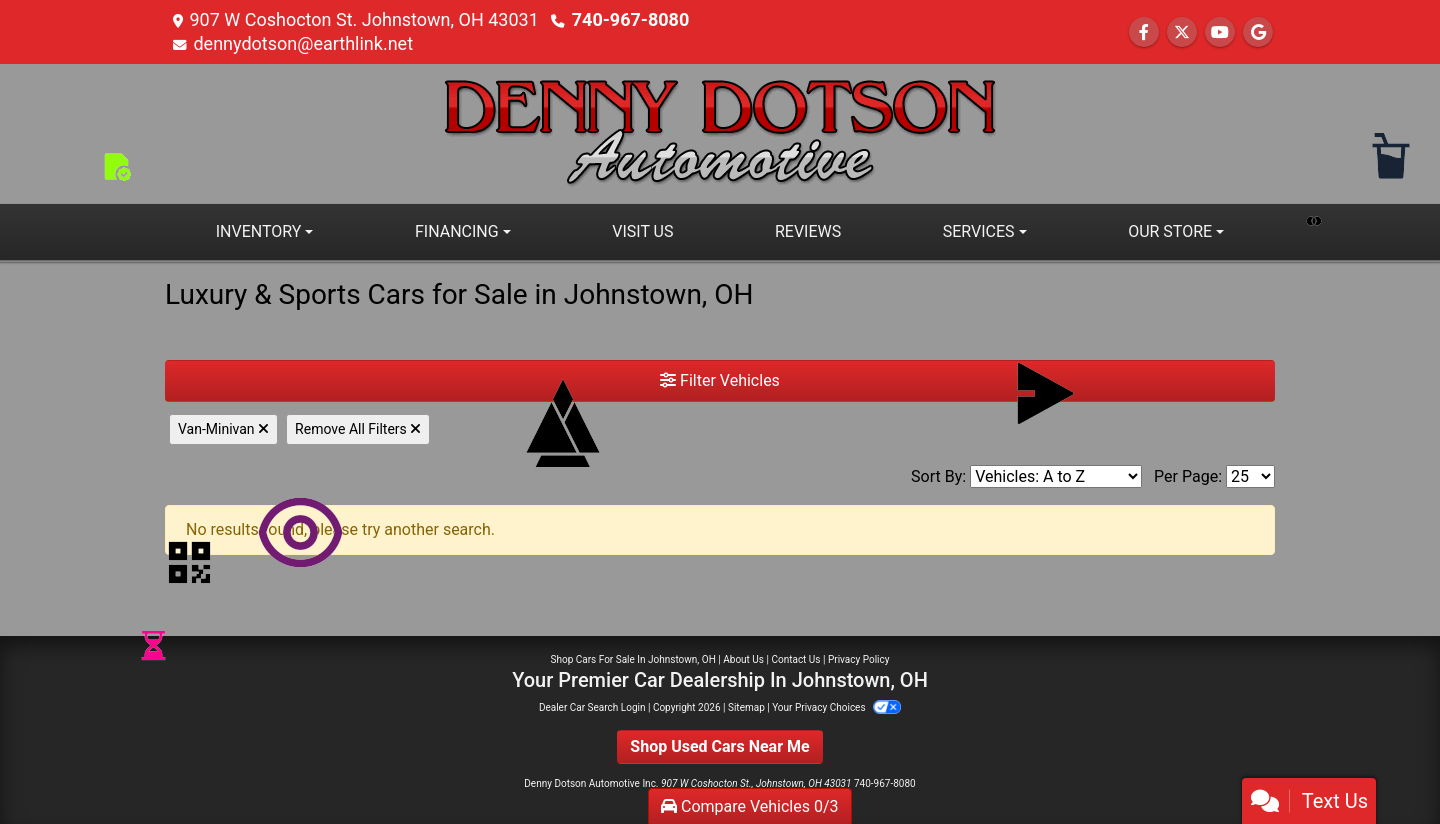  I want to click on view verified contract or document, so click(116, 166).